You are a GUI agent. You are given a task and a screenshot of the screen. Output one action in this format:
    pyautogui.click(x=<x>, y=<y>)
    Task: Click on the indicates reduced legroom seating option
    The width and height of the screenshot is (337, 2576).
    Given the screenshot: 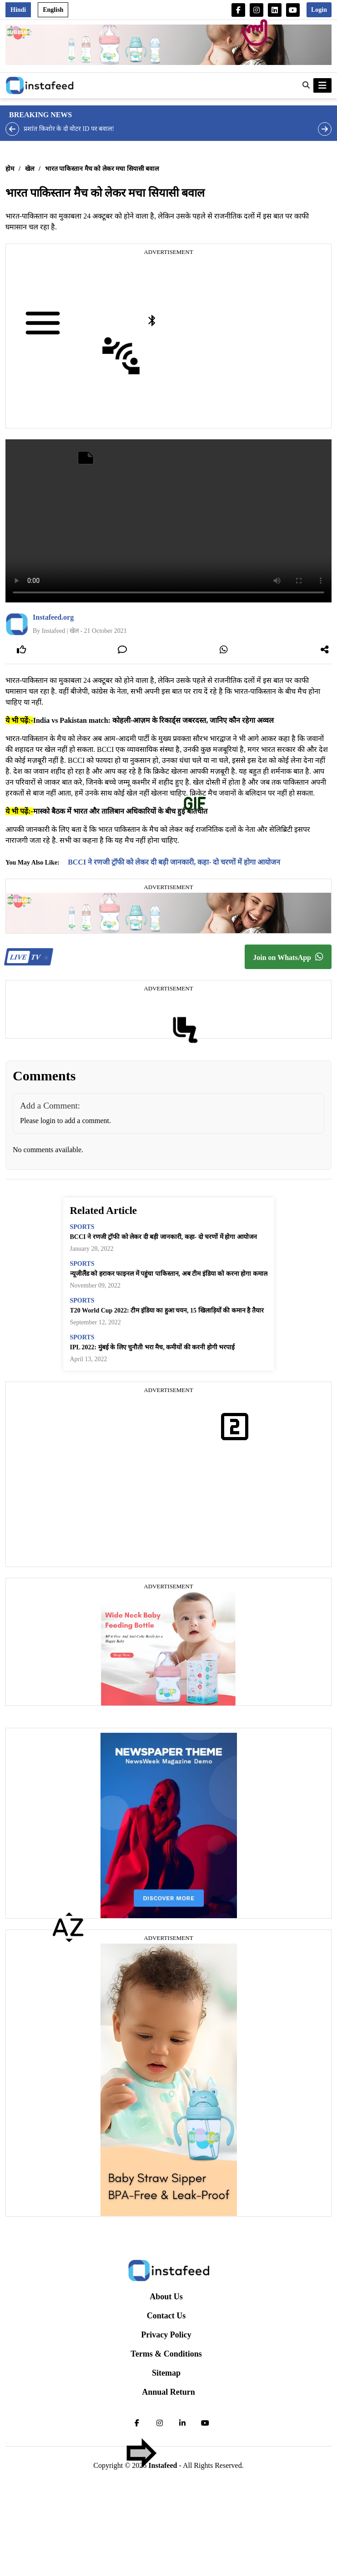 What is the action you would take?
    pyautogui.click(x=186, y=1030)
    